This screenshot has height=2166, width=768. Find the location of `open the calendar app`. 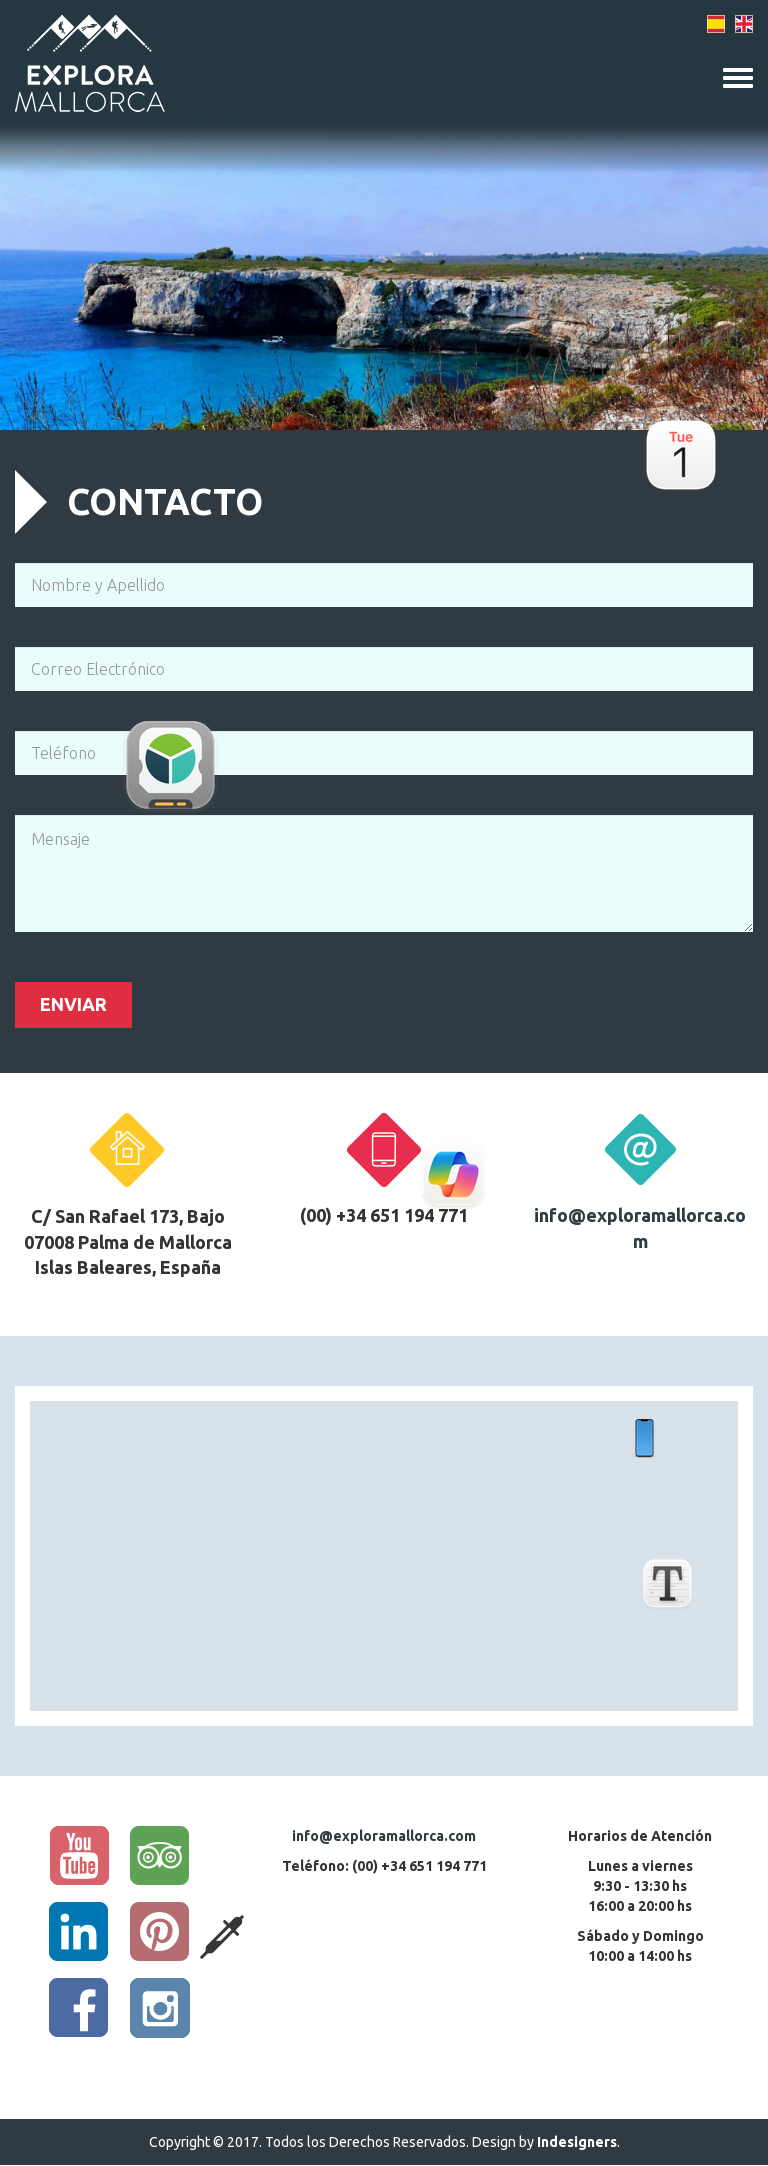

open the calendar app is located at coordinates (681, 455).